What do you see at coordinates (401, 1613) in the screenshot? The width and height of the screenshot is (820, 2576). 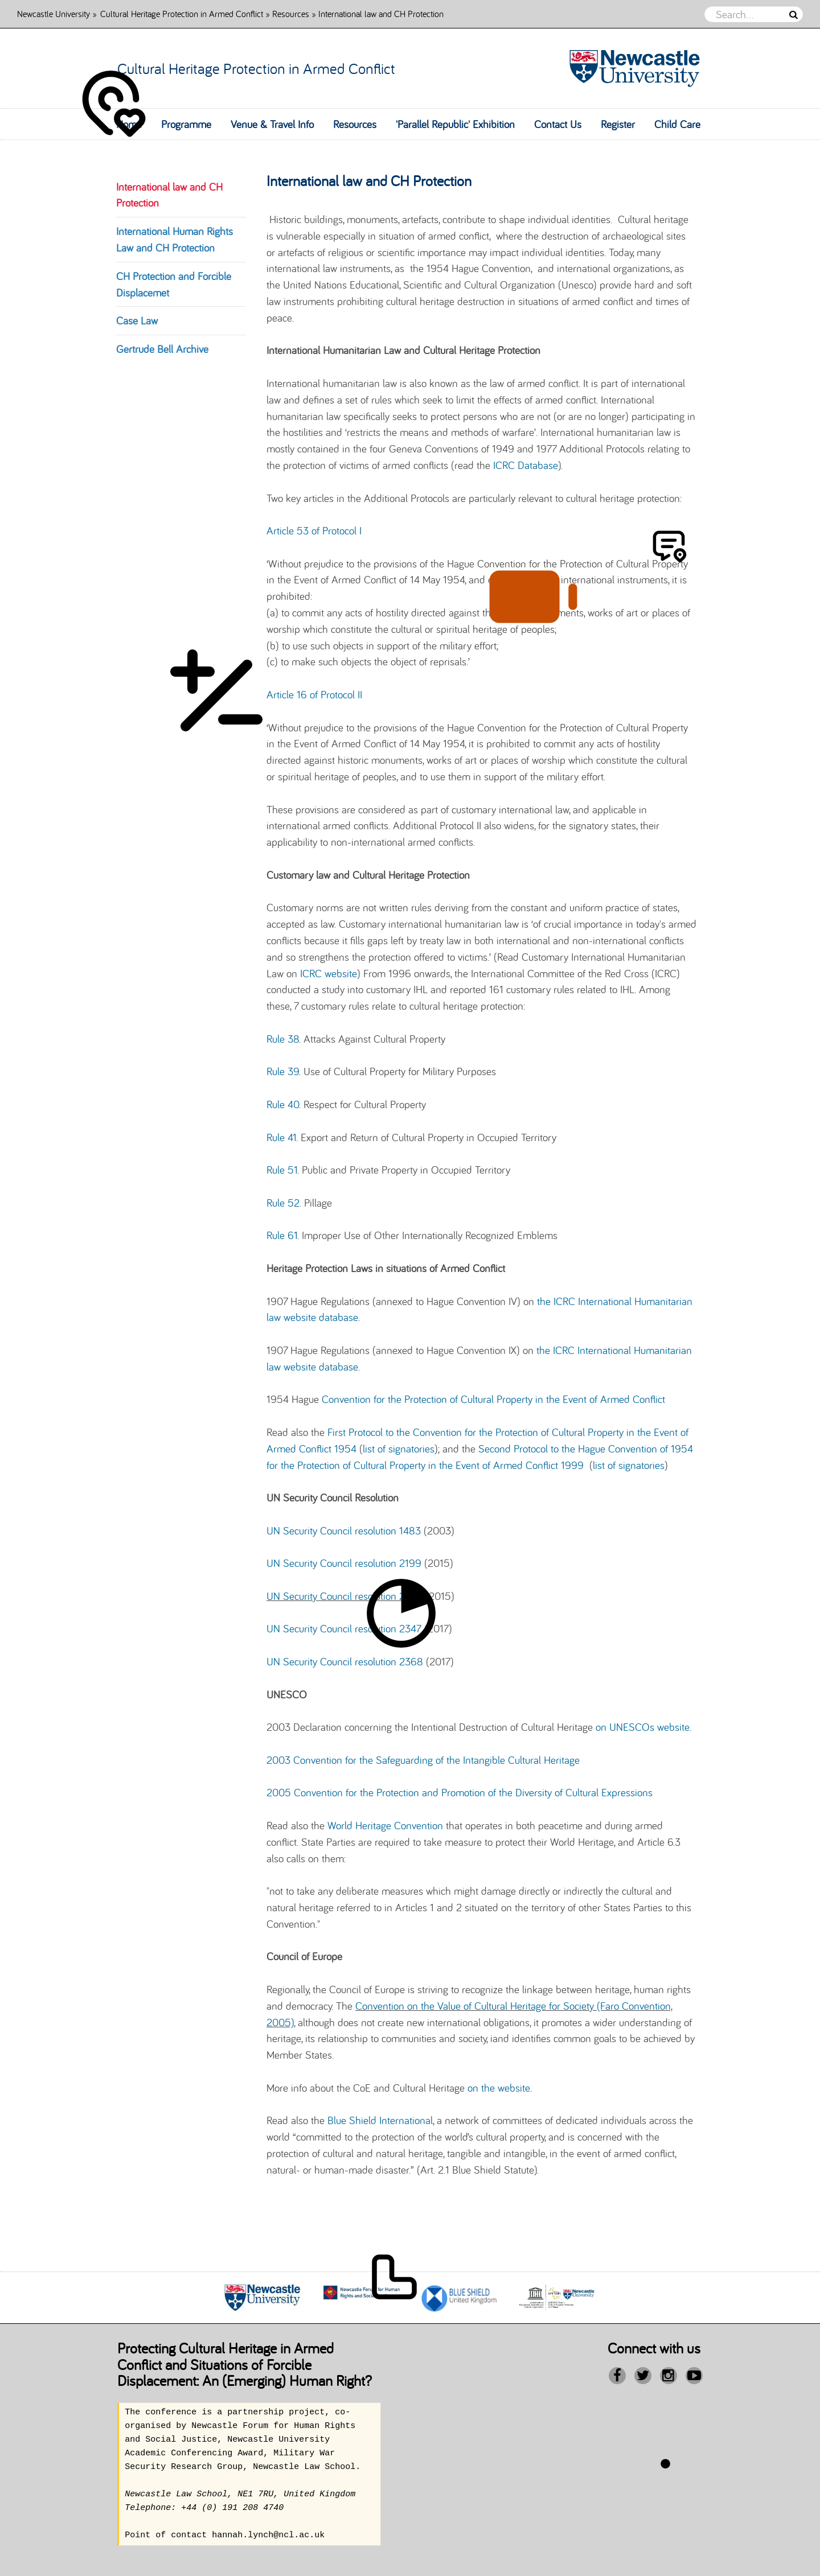 I see `indicates 20% progress or completion` at bounding box center [401, 1613].